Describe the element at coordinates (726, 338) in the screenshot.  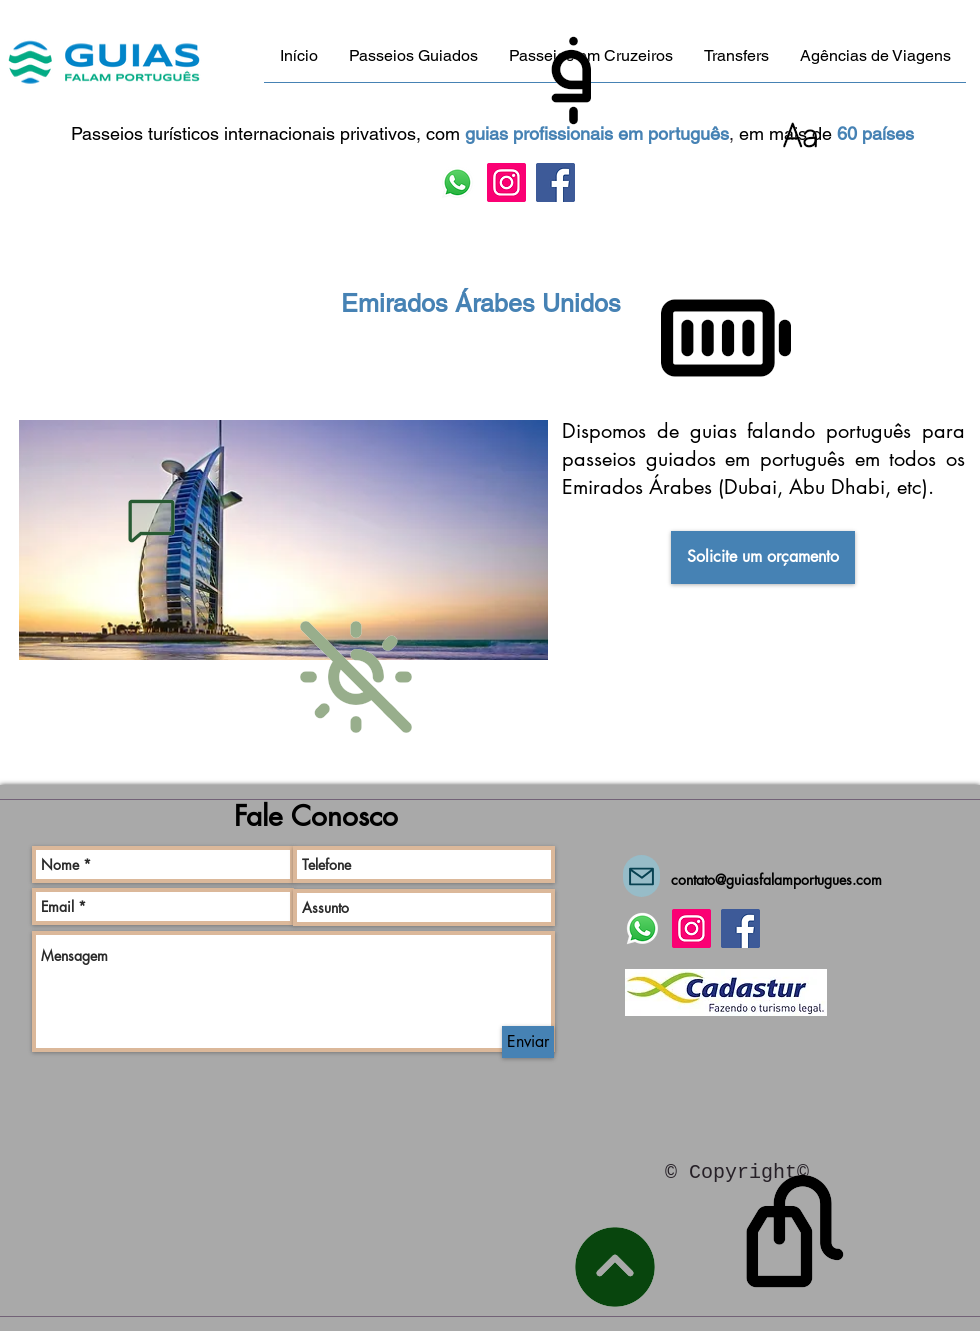
I see `indicates battery is fully charged` at that location.